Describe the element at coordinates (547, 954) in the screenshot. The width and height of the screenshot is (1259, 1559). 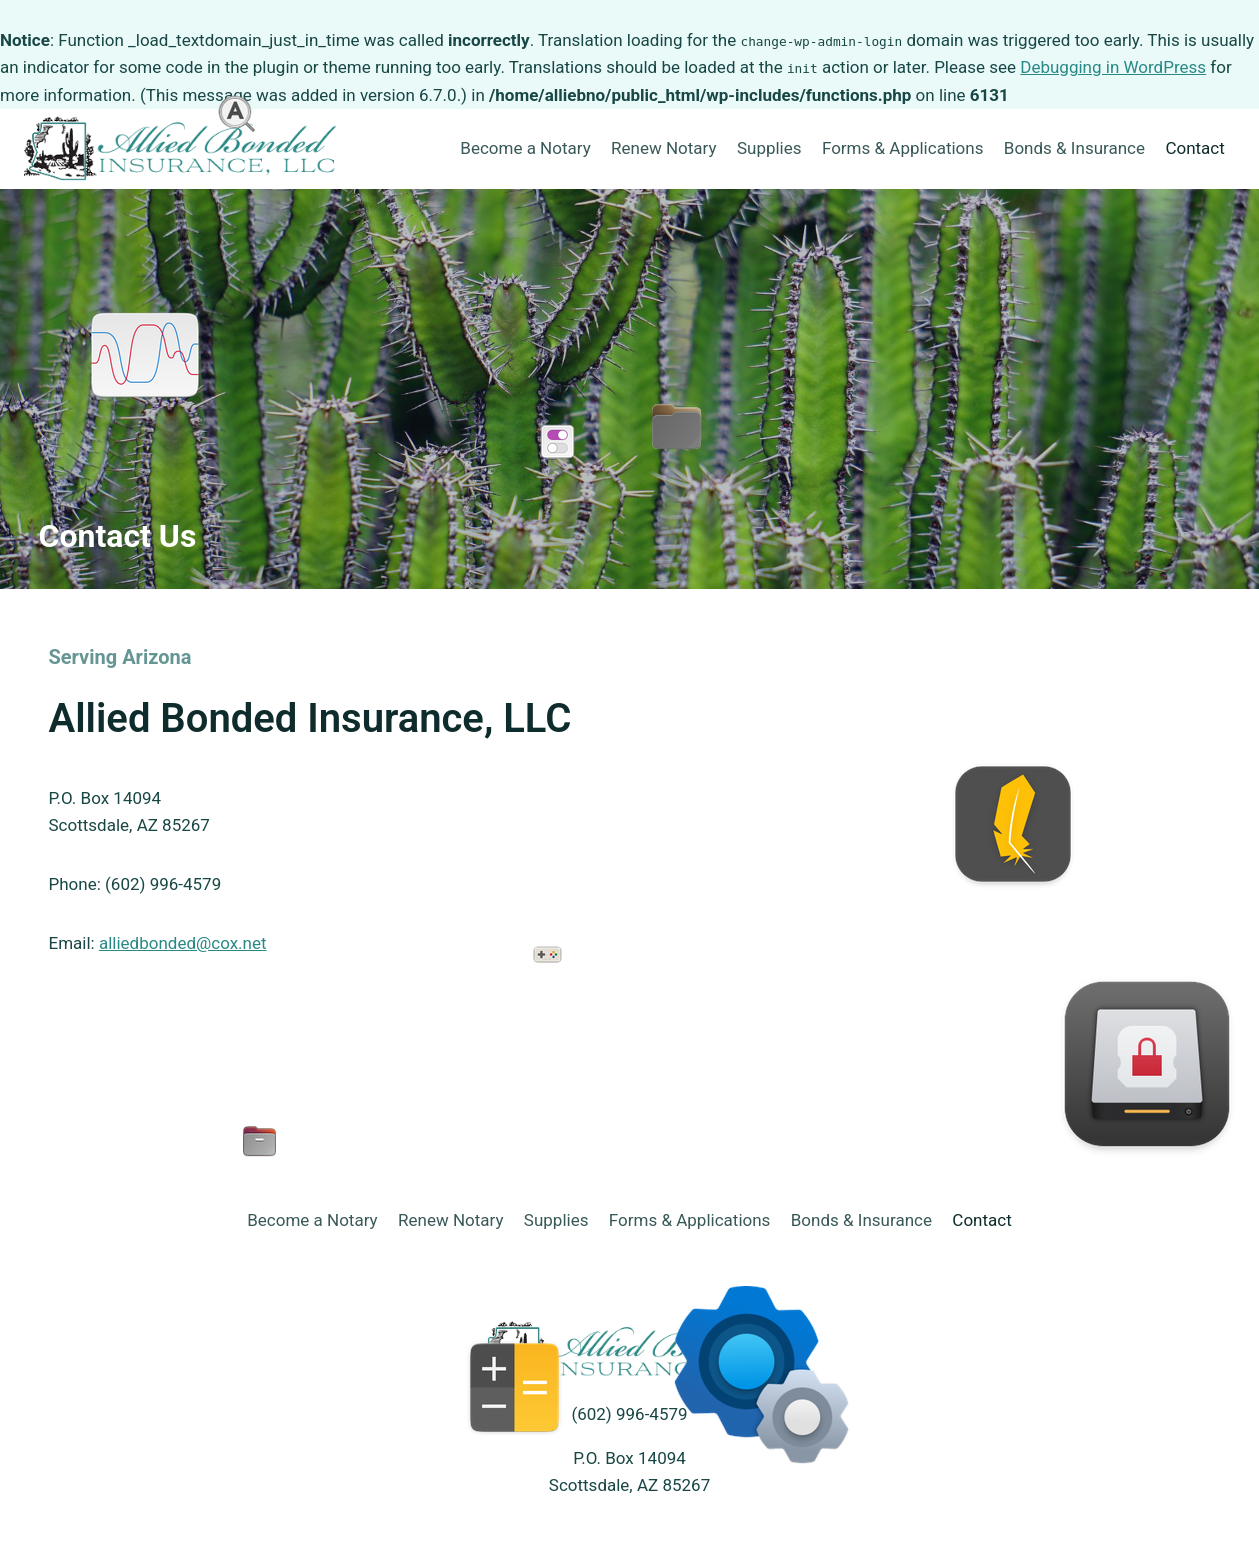
I see `game controller input device` at that location.